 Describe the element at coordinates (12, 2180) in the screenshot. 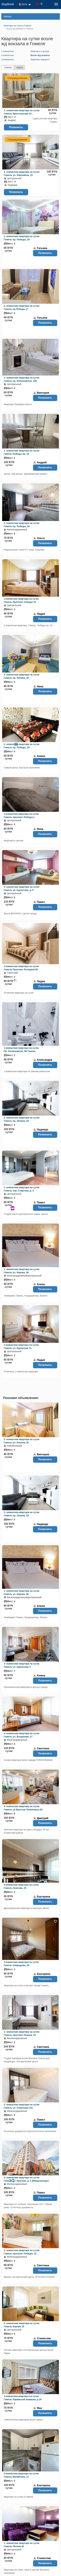

I see `shuffle playlist or queue order` at that location.